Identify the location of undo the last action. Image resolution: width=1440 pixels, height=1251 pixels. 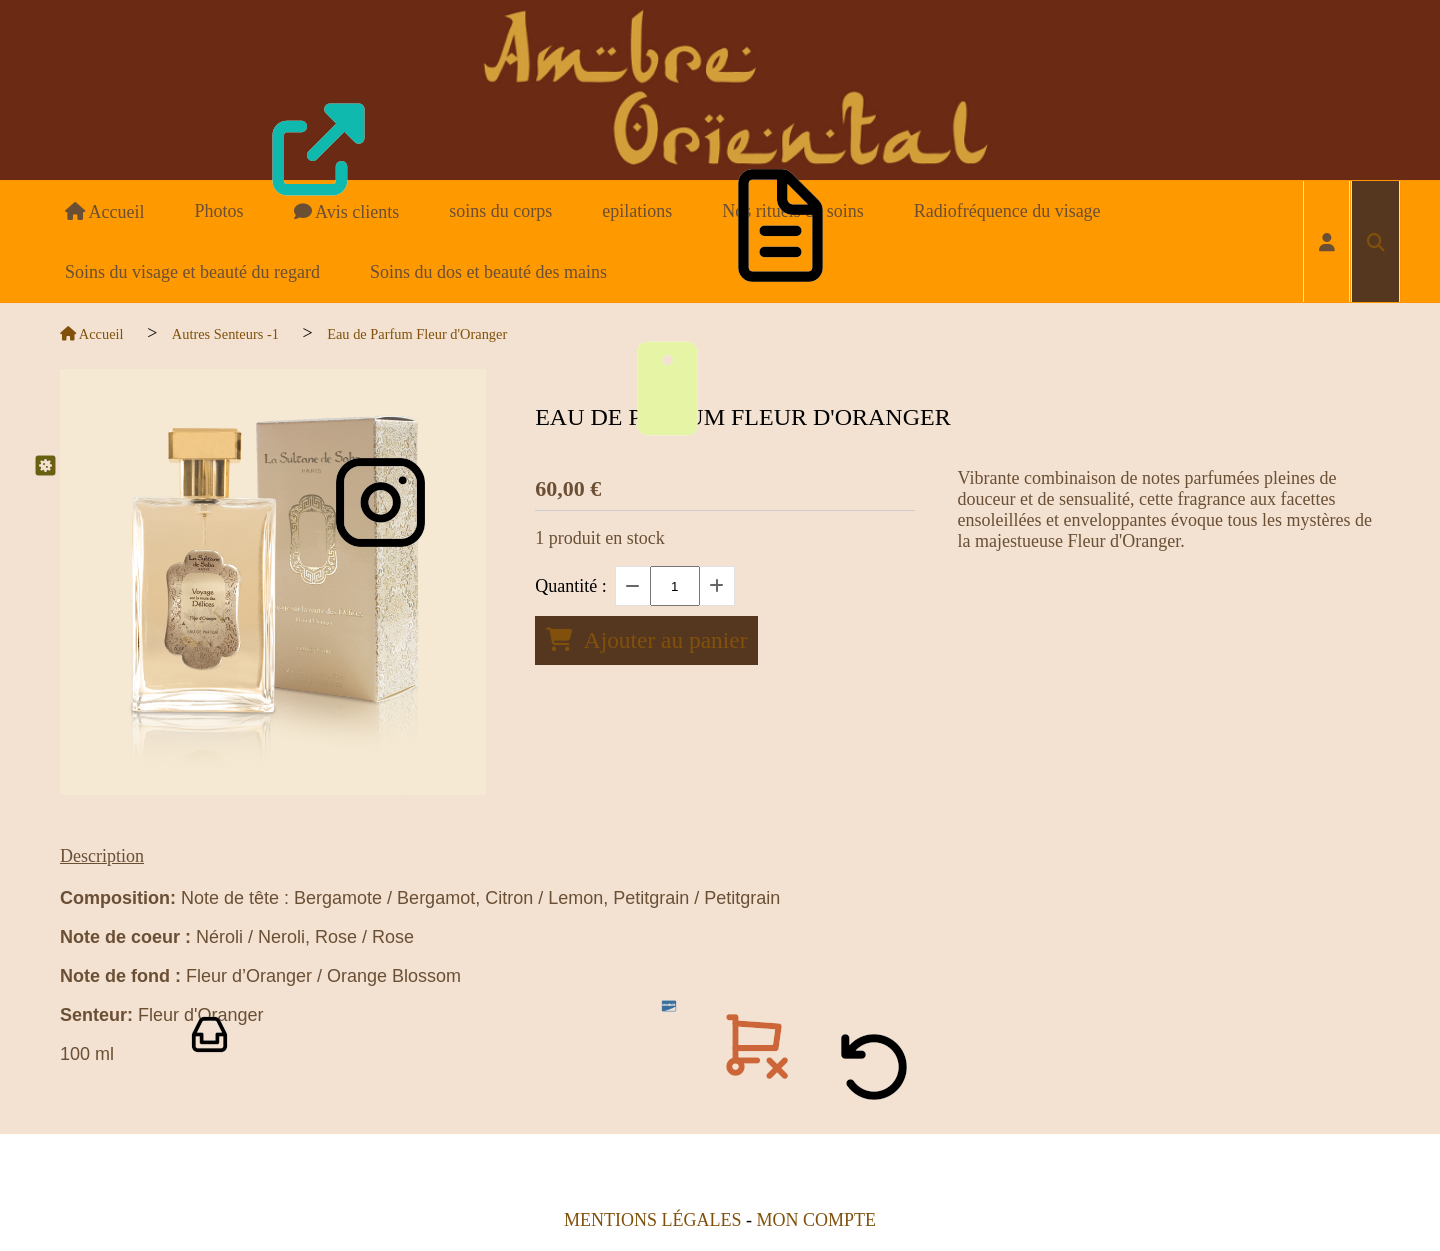
(874, 1067).